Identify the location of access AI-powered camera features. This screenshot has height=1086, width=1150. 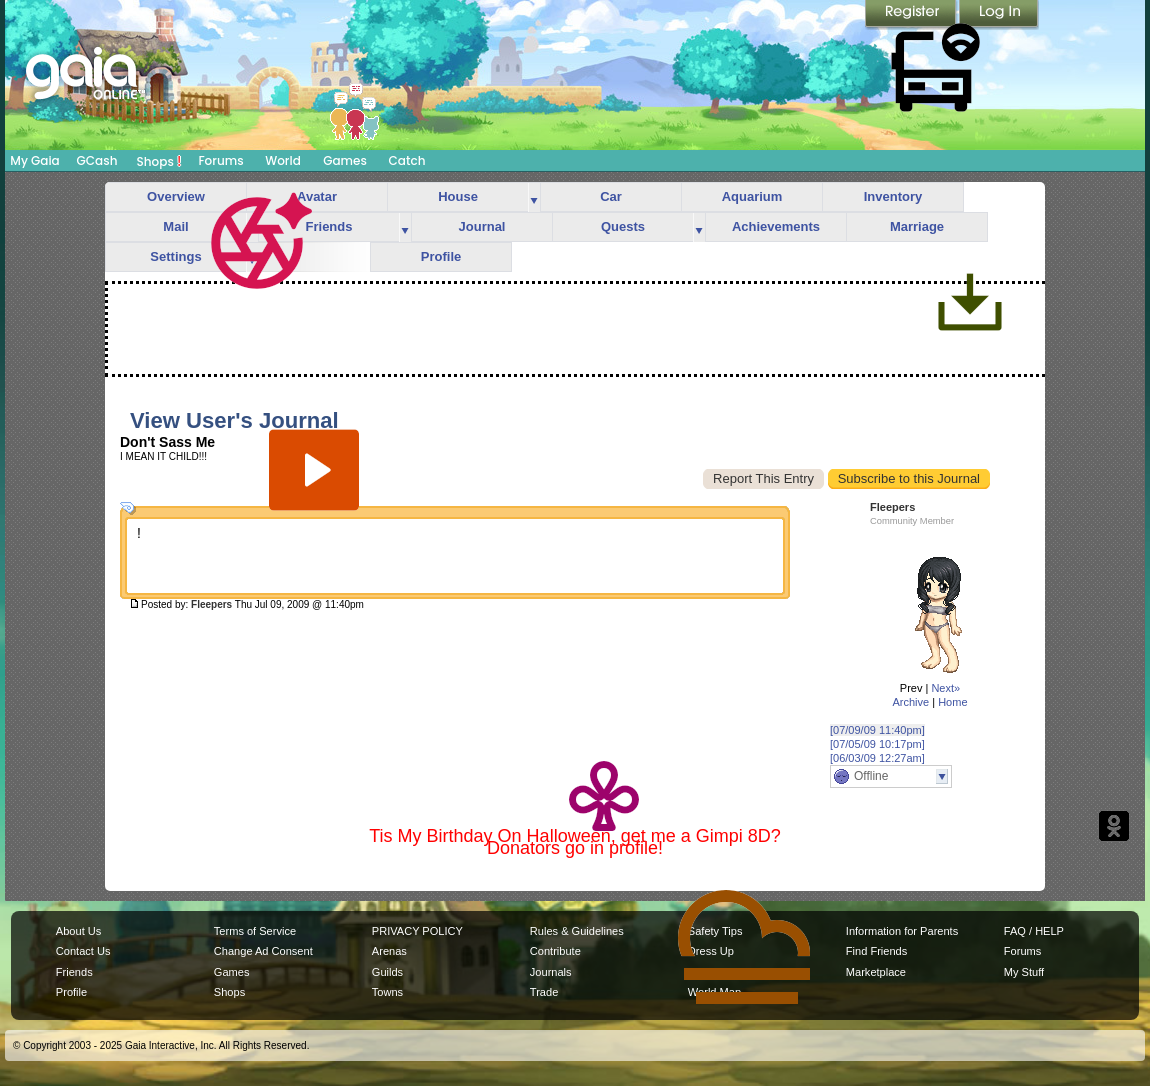
(257, 243).